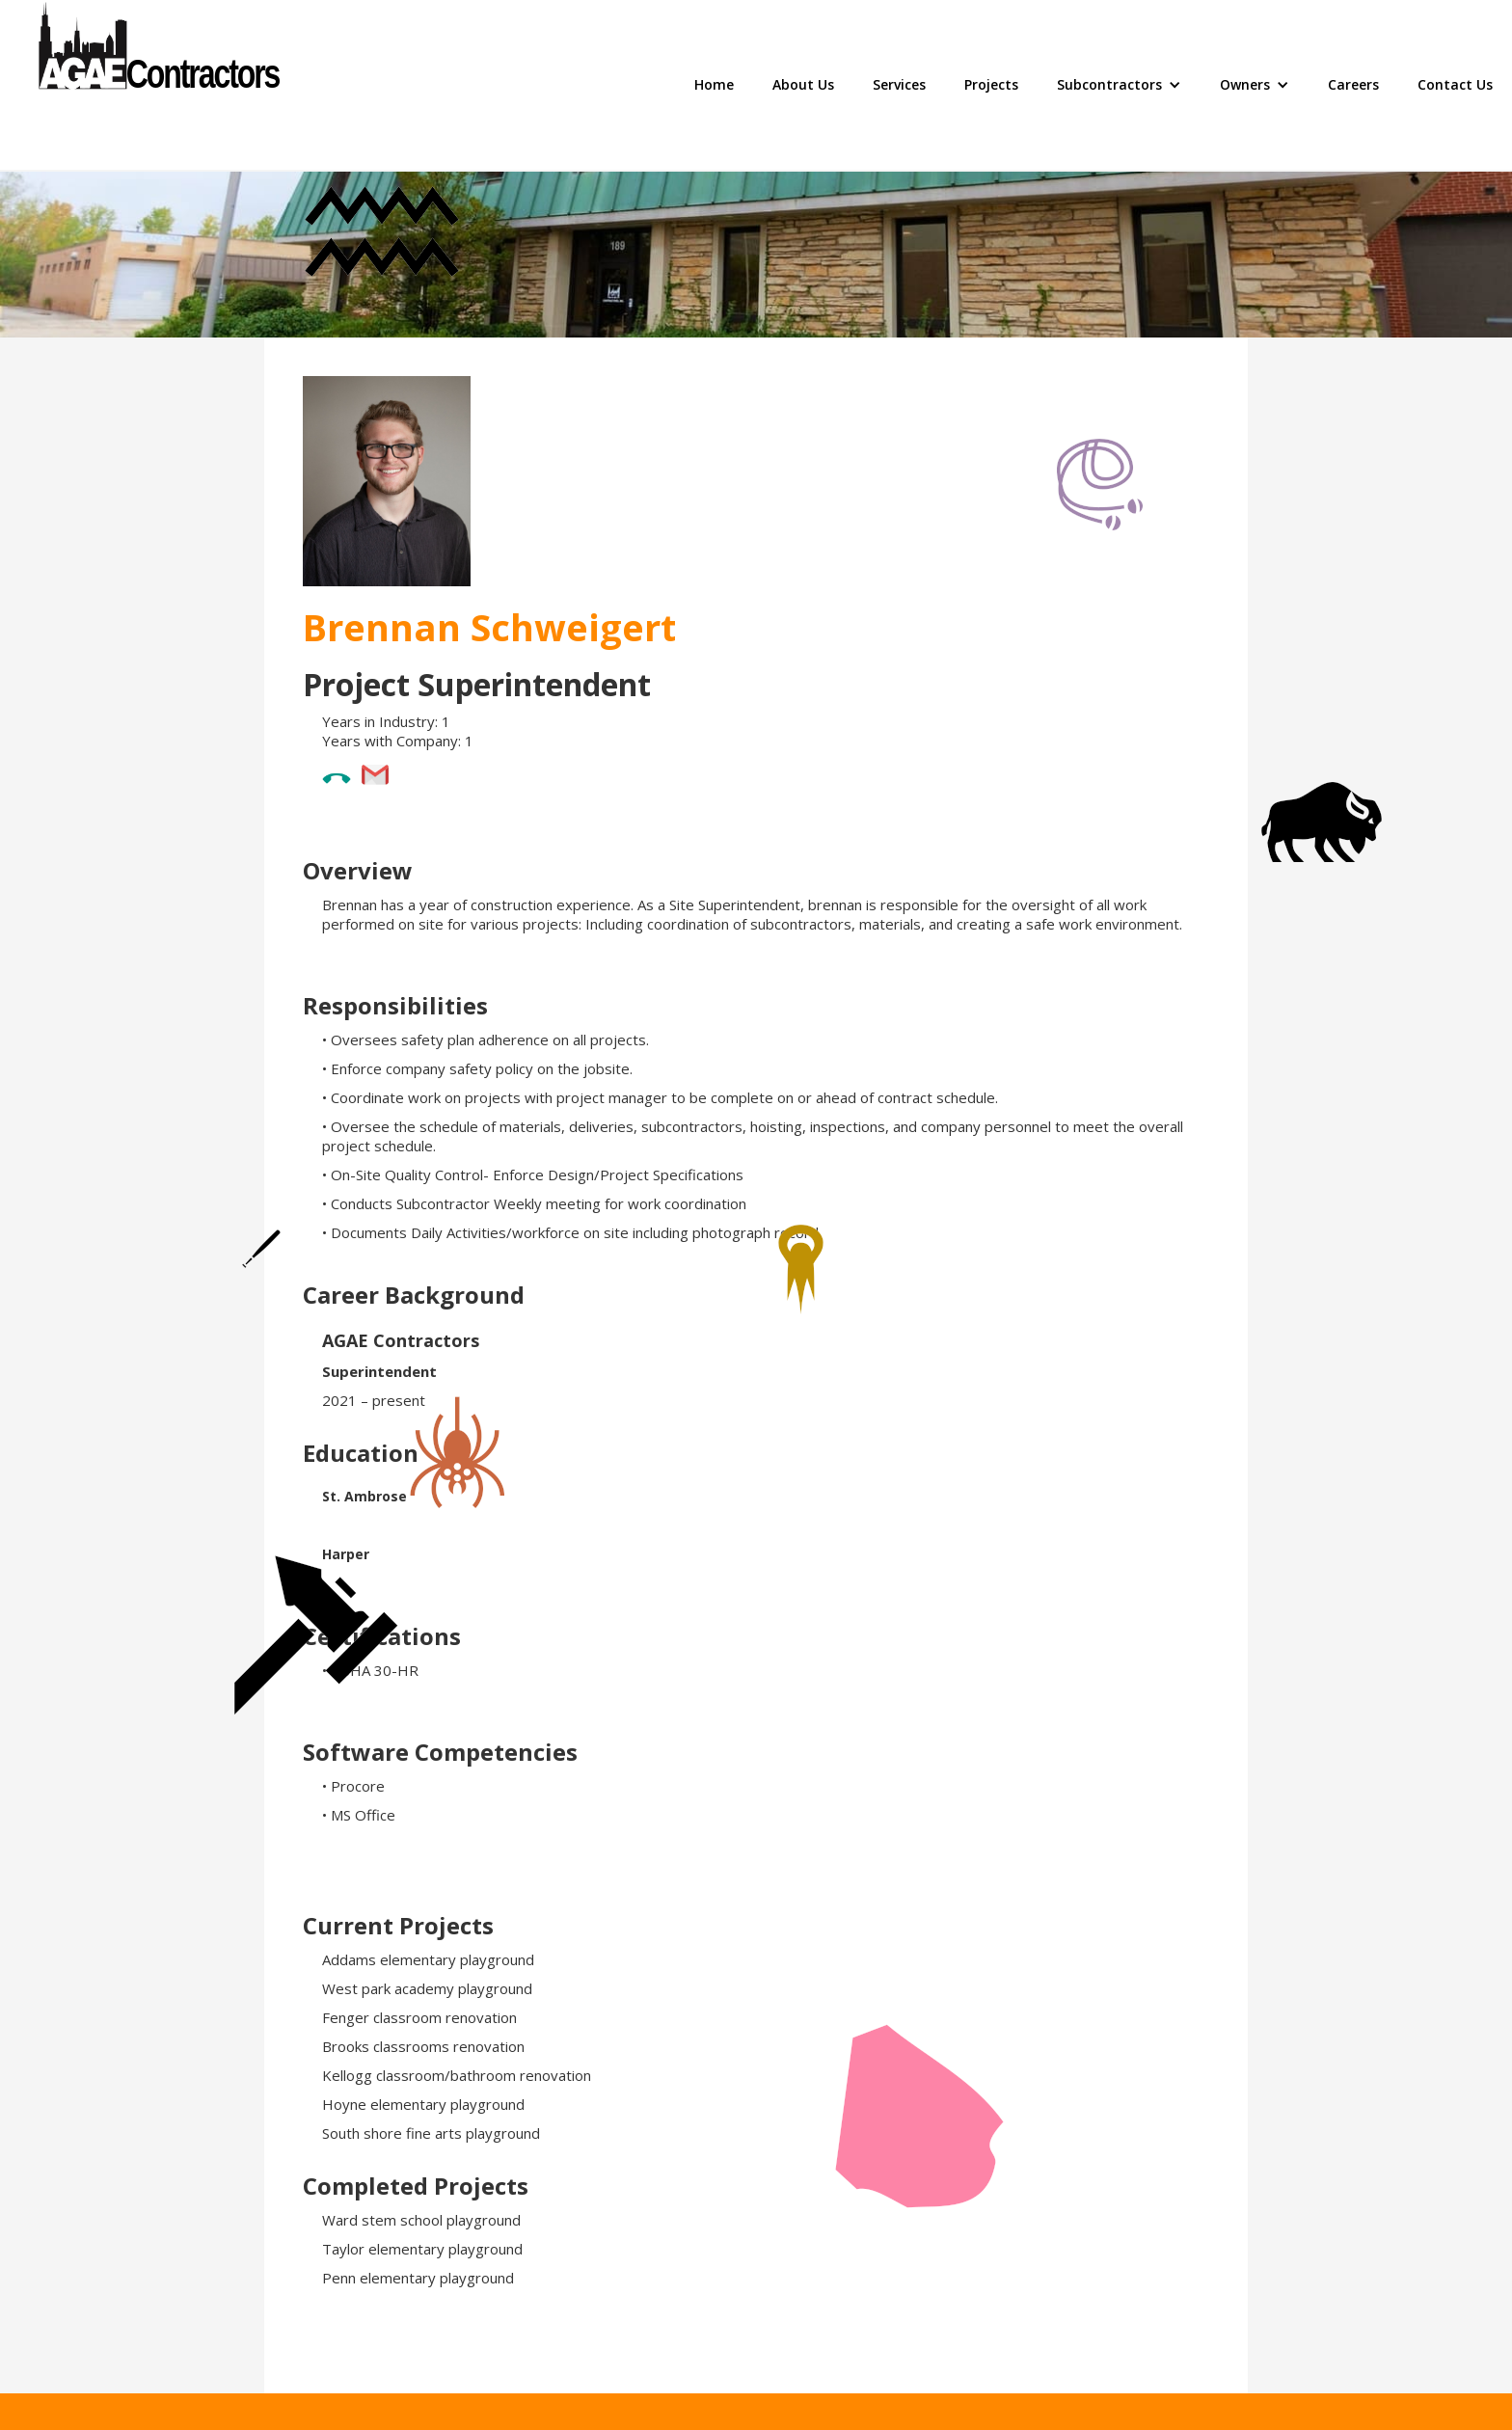  I want to click on select uruguay as your country or region, so click(919, 2116).